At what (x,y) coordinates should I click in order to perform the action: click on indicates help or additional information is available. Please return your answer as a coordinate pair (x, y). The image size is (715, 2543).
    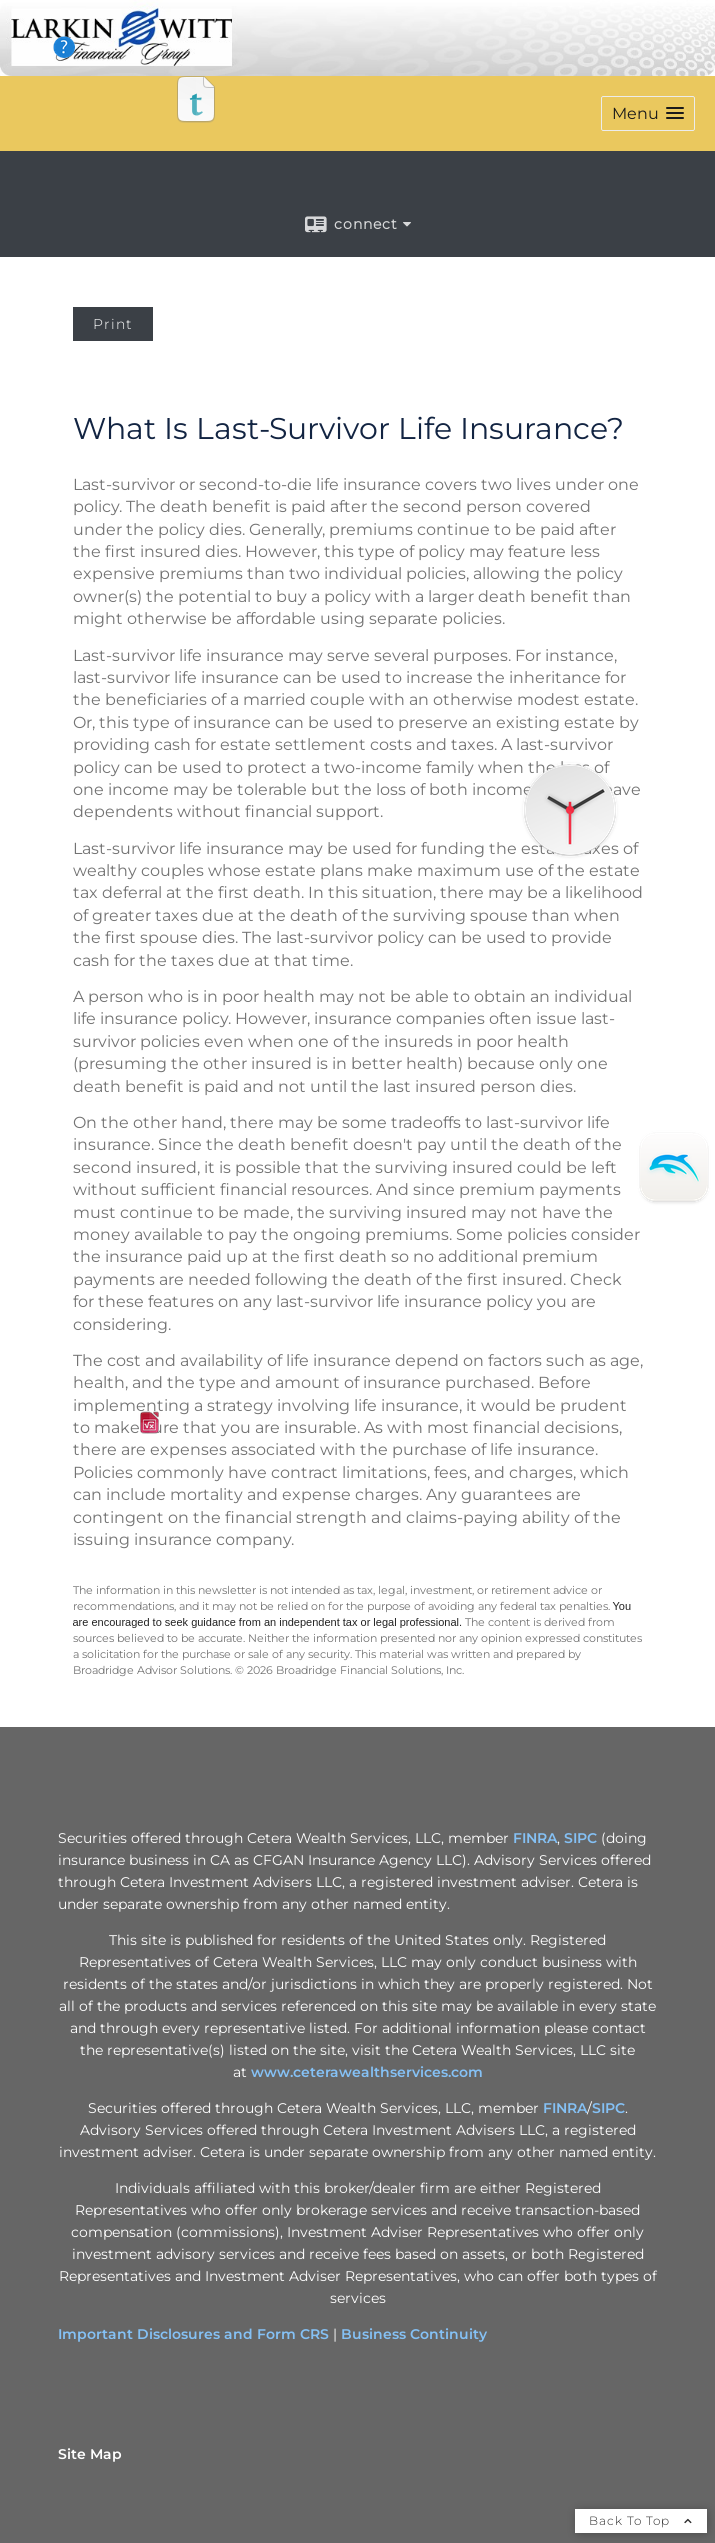
    Looking at the image, I should click on (63, 46).